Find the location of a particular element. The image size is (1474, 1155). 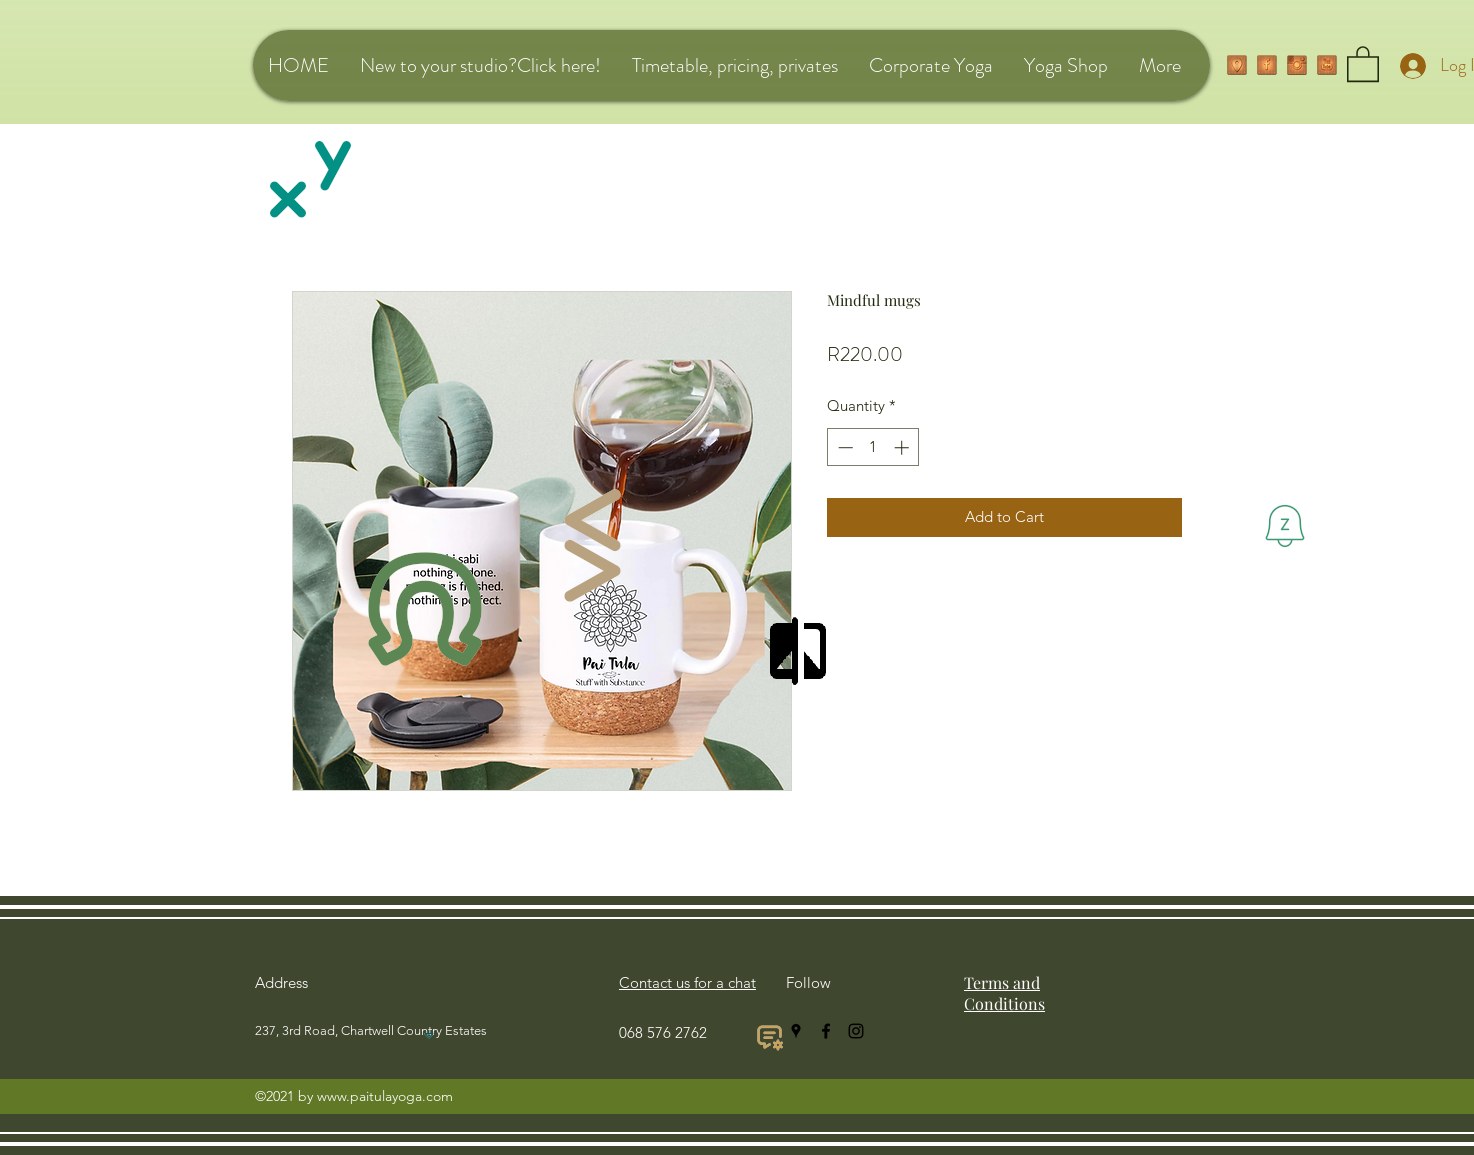

expand dropdown menu is located at coordinates (429, 1035).